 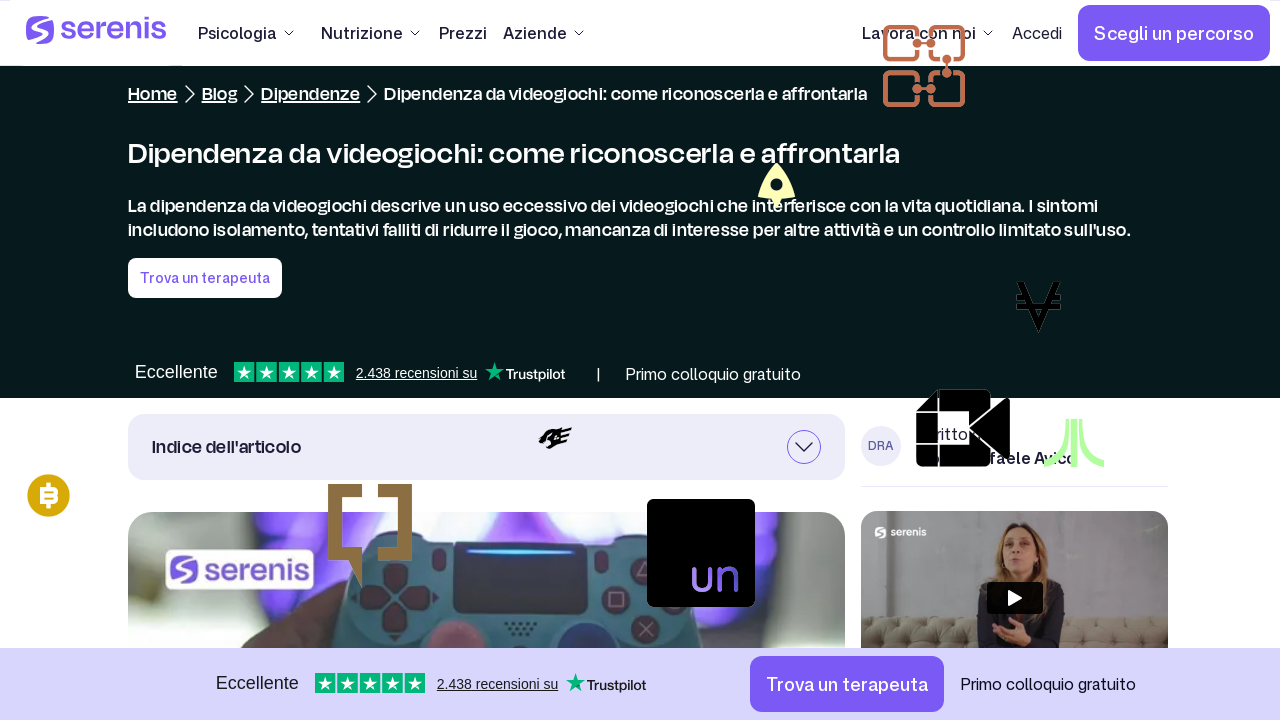 I want to click on bitcoin or cryptocurrency indicator, so click(x=48, y=495).